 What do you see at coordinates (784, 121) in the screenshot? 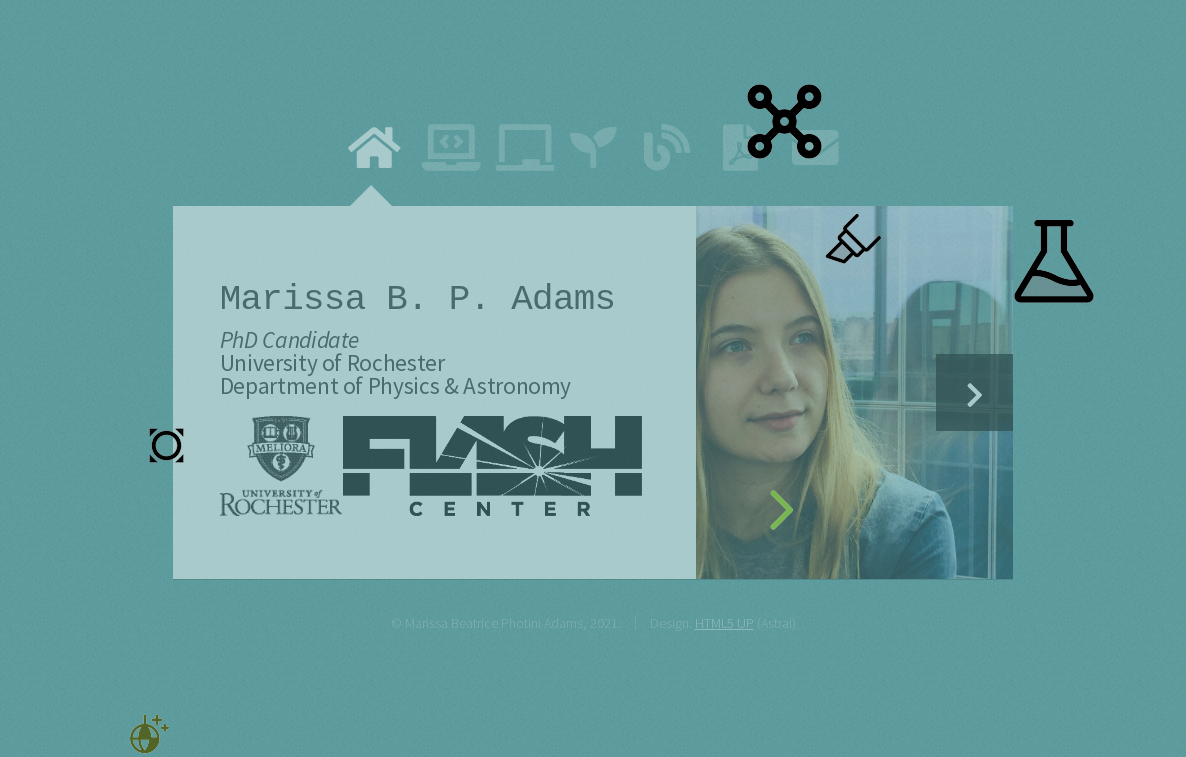
I see `view star network topology` at bounding box center [784, 121].